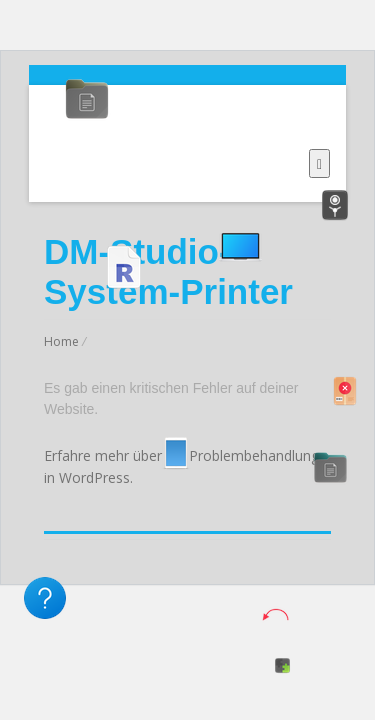 This screenshot has height=720, width=375. What do you see at coordinates (282, 665) in the screenshot?
I see `open gnome shell extensions manager` at bounding box center [282, 665].